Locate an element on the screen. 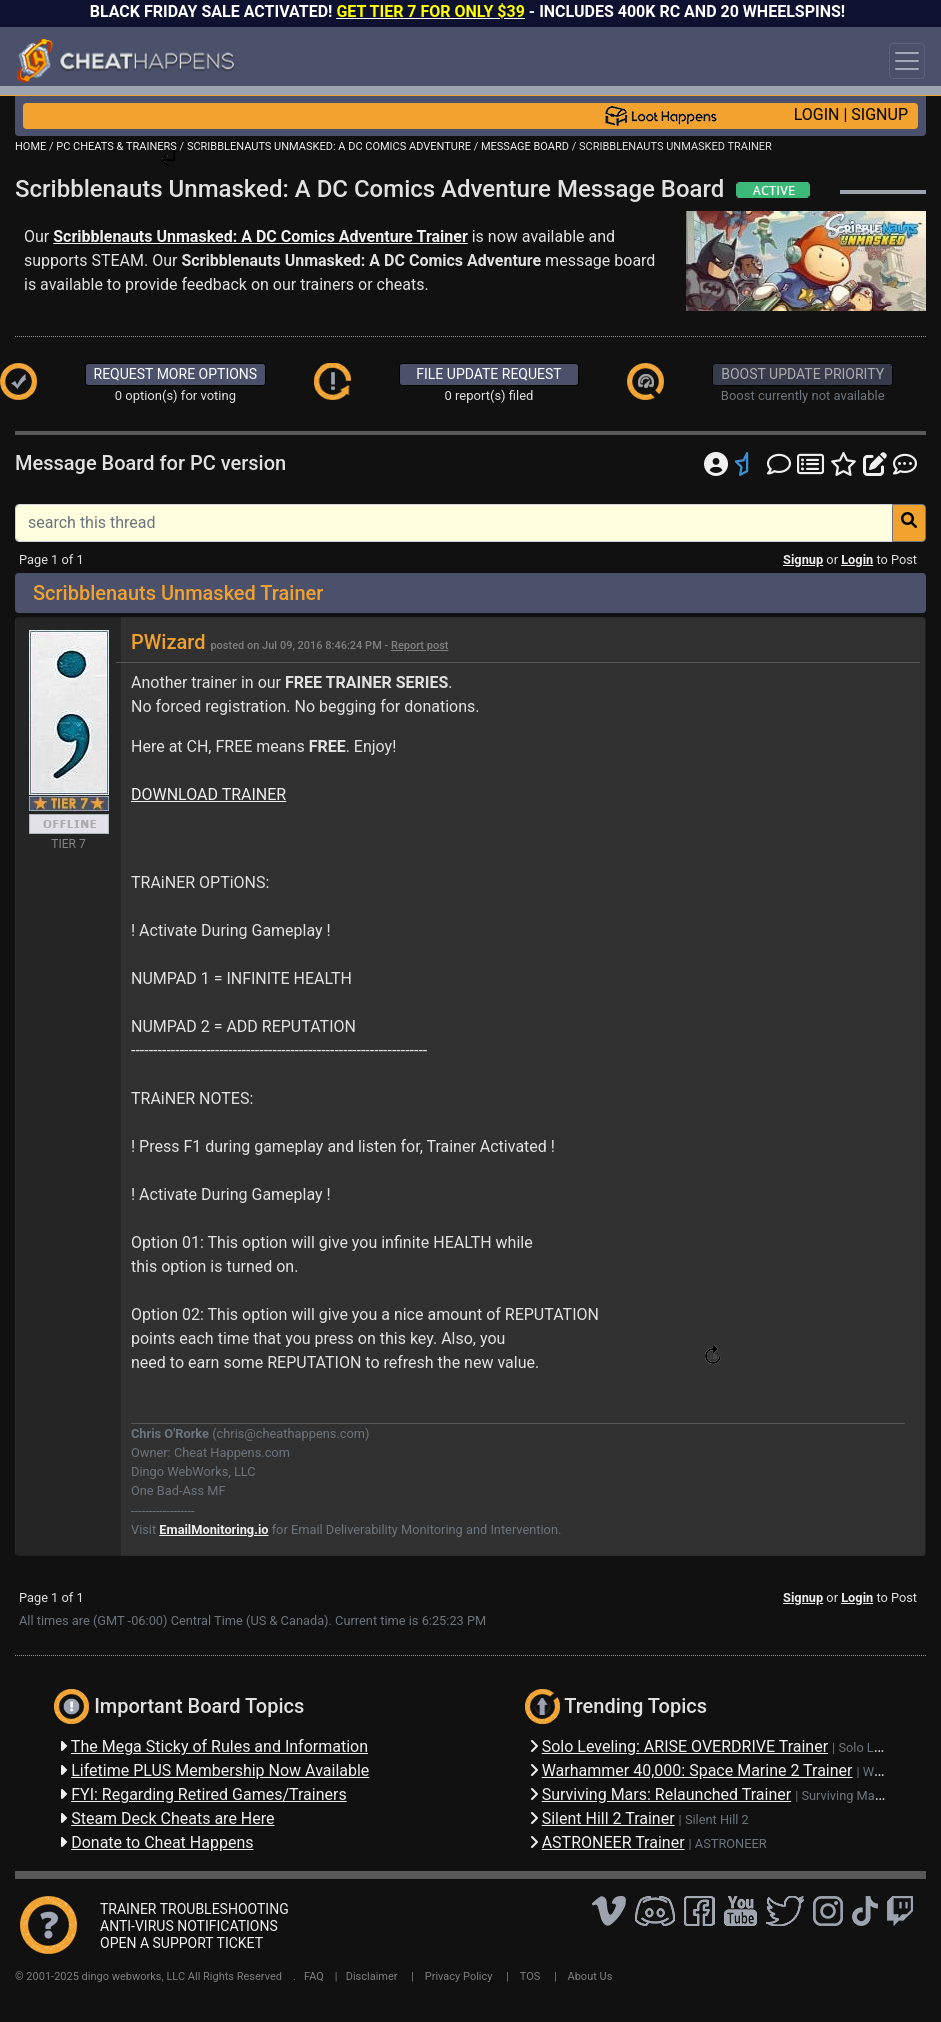 The height and width of the screenshot is (2022, 941). skip forward 10 seconds in media playback is located at coordinates (713, 1355).